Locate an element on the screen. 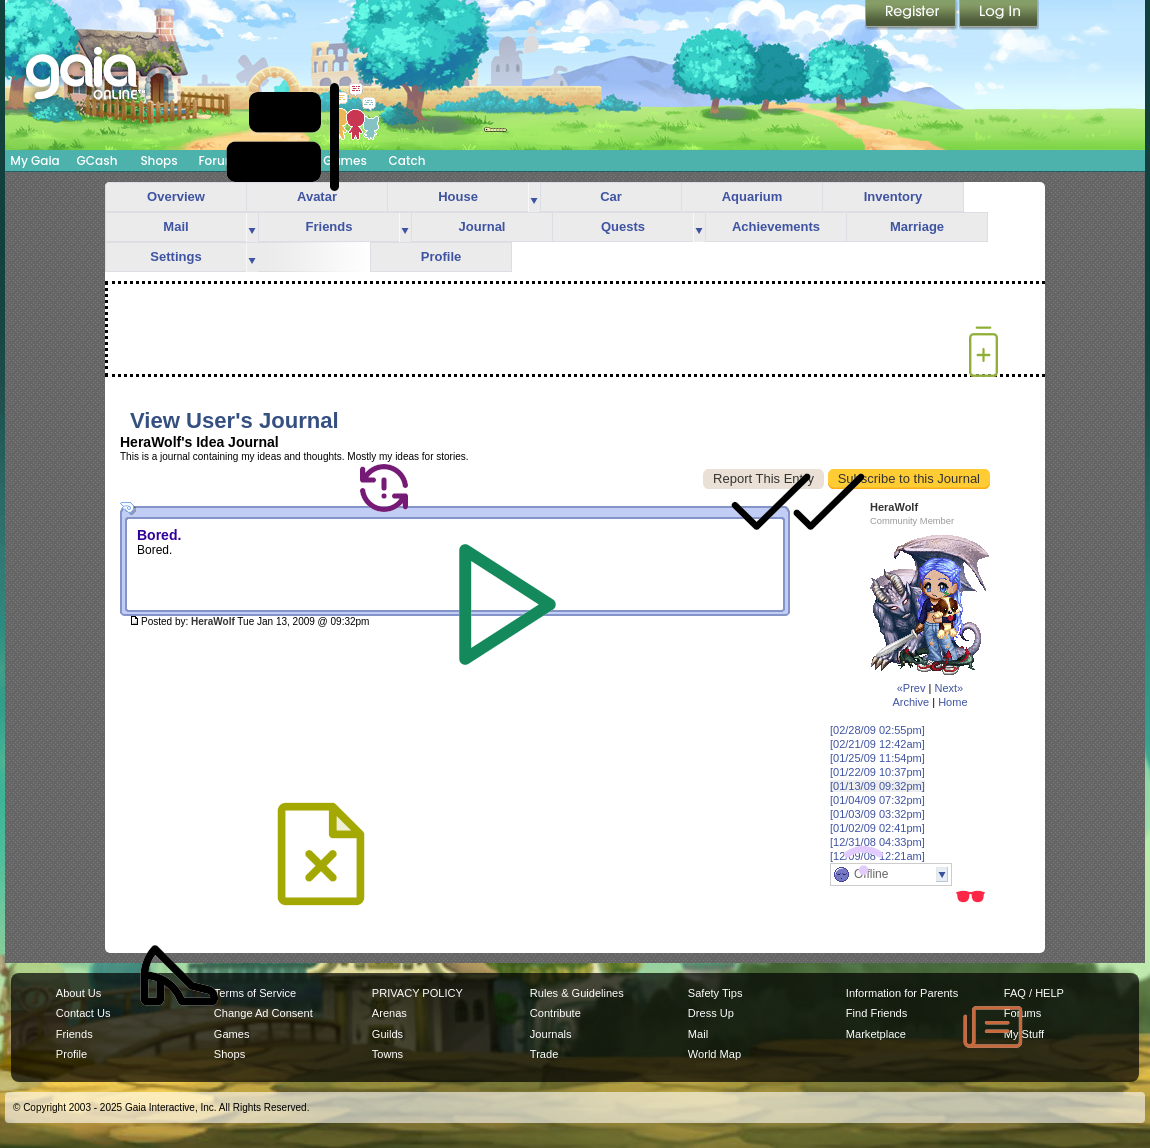  indicates all items have been completed or verified is located at coordinates (798, 504).